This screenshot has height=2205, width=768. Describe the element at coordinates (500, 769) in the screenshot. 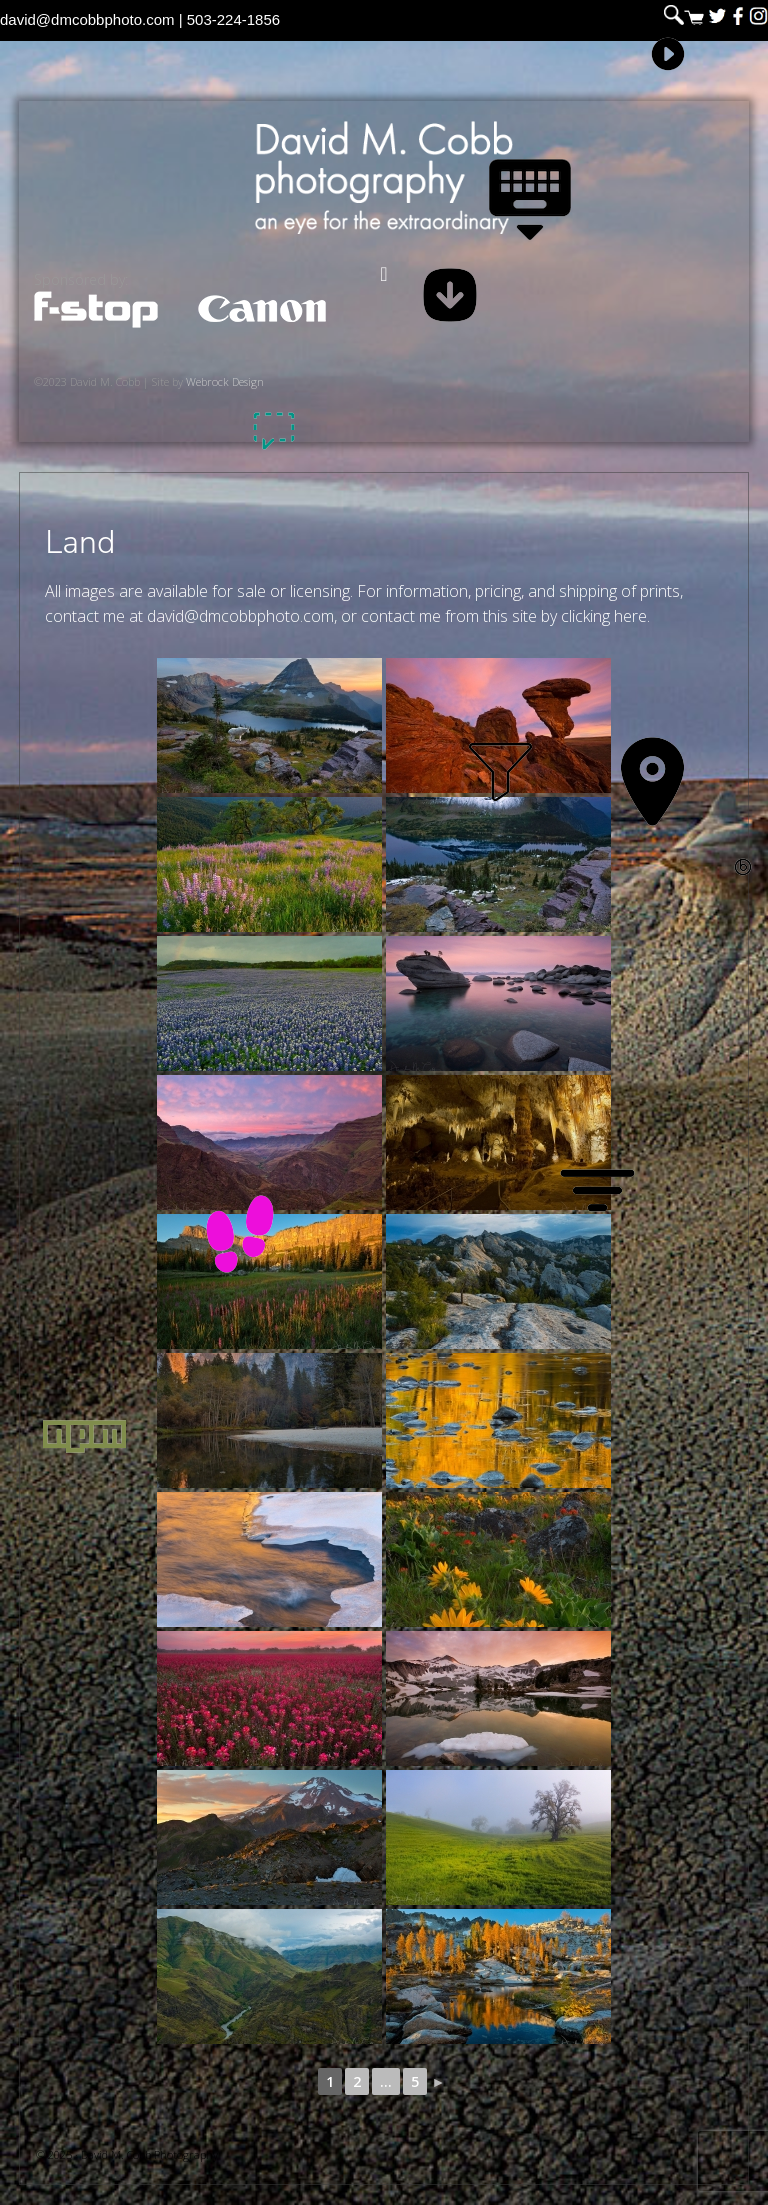

I see `filter or sort content` at that location.